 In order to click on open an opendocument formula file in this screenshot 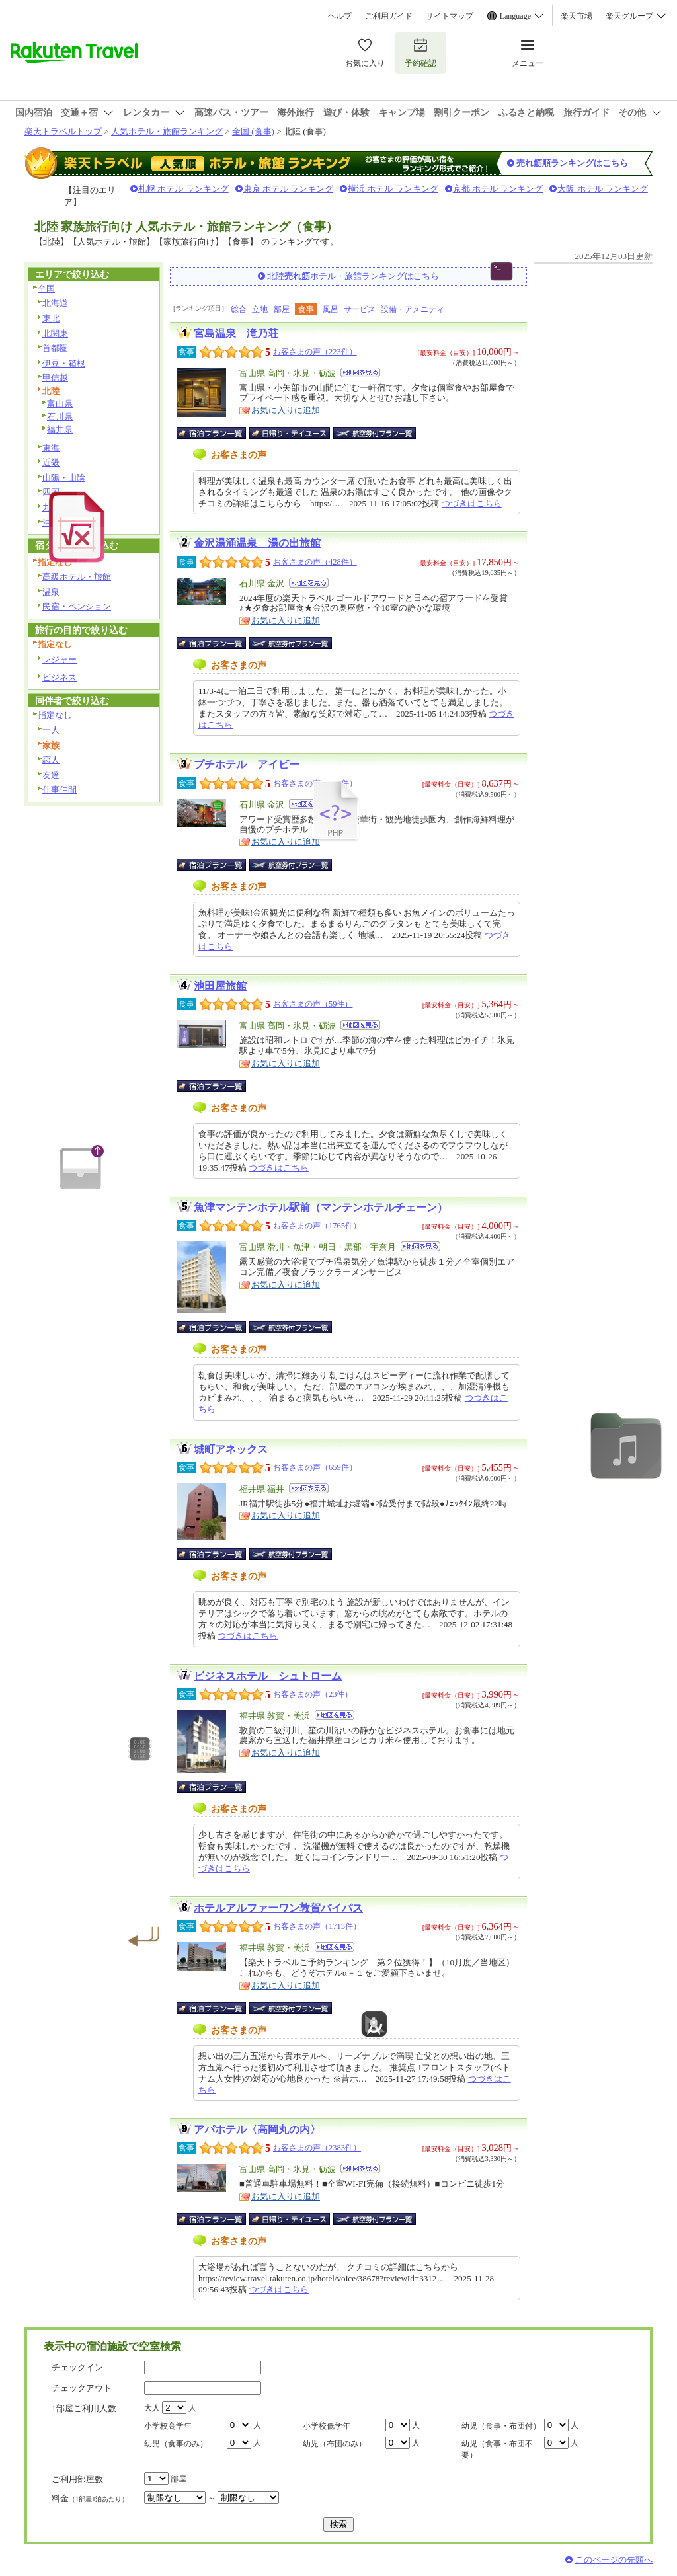, I will do `click(77, 527)`.